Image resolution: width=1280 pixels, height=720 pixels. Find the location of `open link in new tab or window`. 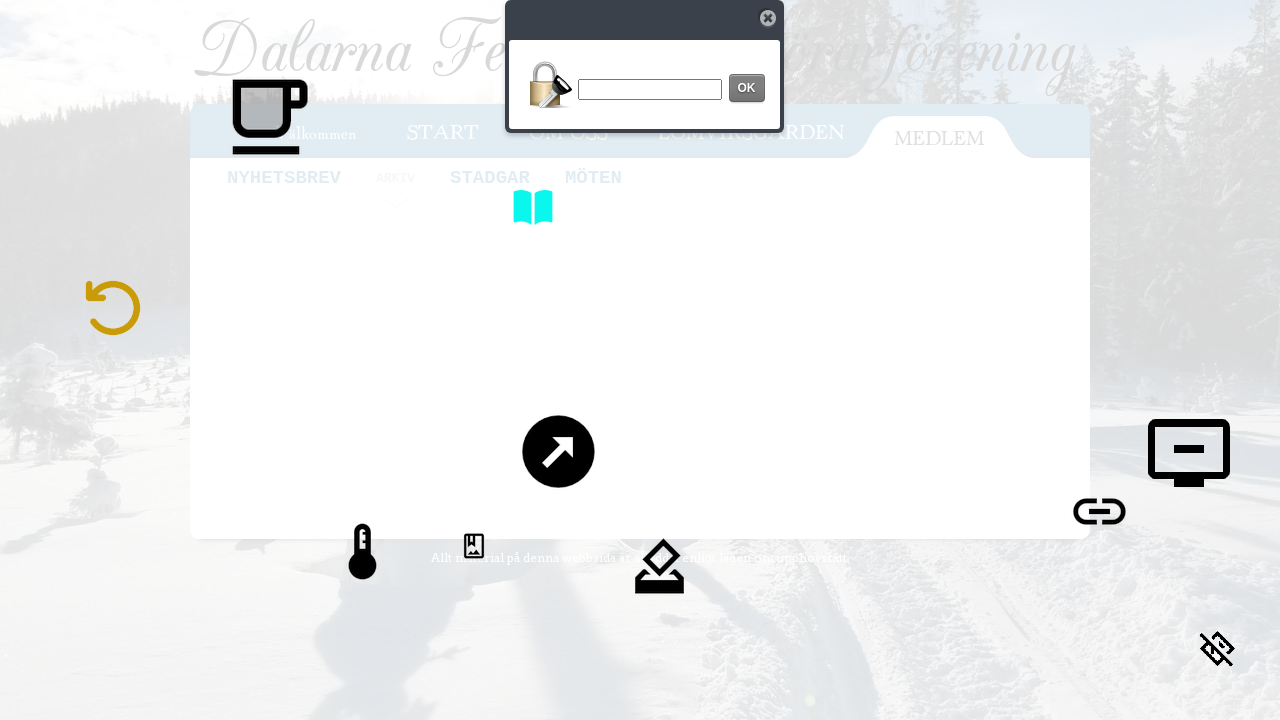

open link in new tab or window is located at coordinates (558, 451).